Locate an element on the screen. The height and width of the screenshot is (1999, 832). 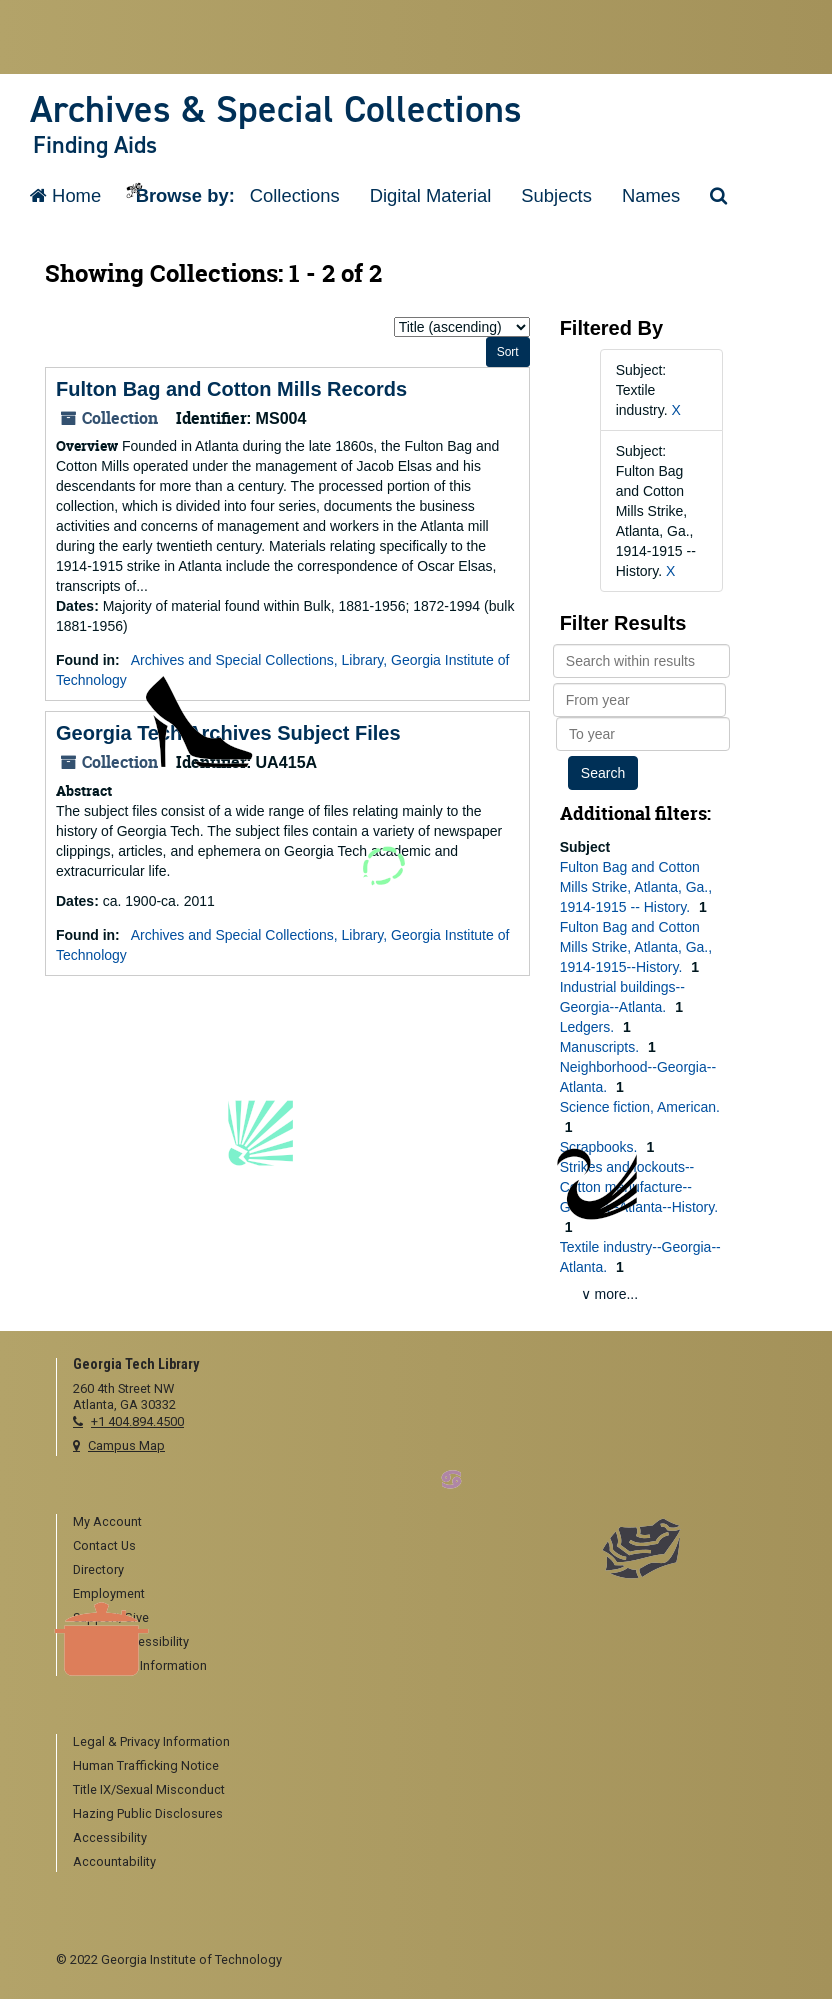
indicates loading or processing in progress is located at coordinates (384, 866).